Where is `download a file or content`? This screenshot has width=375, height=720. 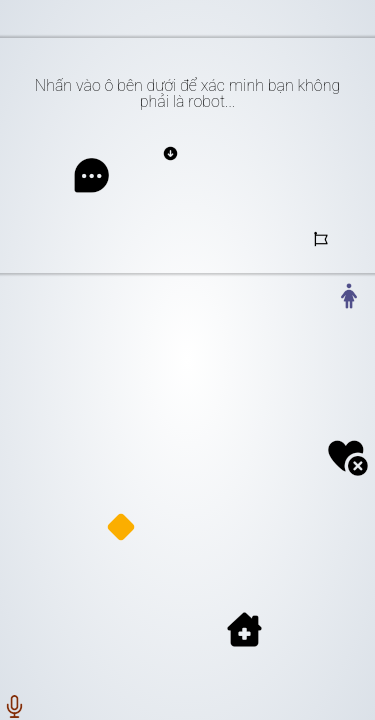 download a file or content is located at coordinates (170, 153).